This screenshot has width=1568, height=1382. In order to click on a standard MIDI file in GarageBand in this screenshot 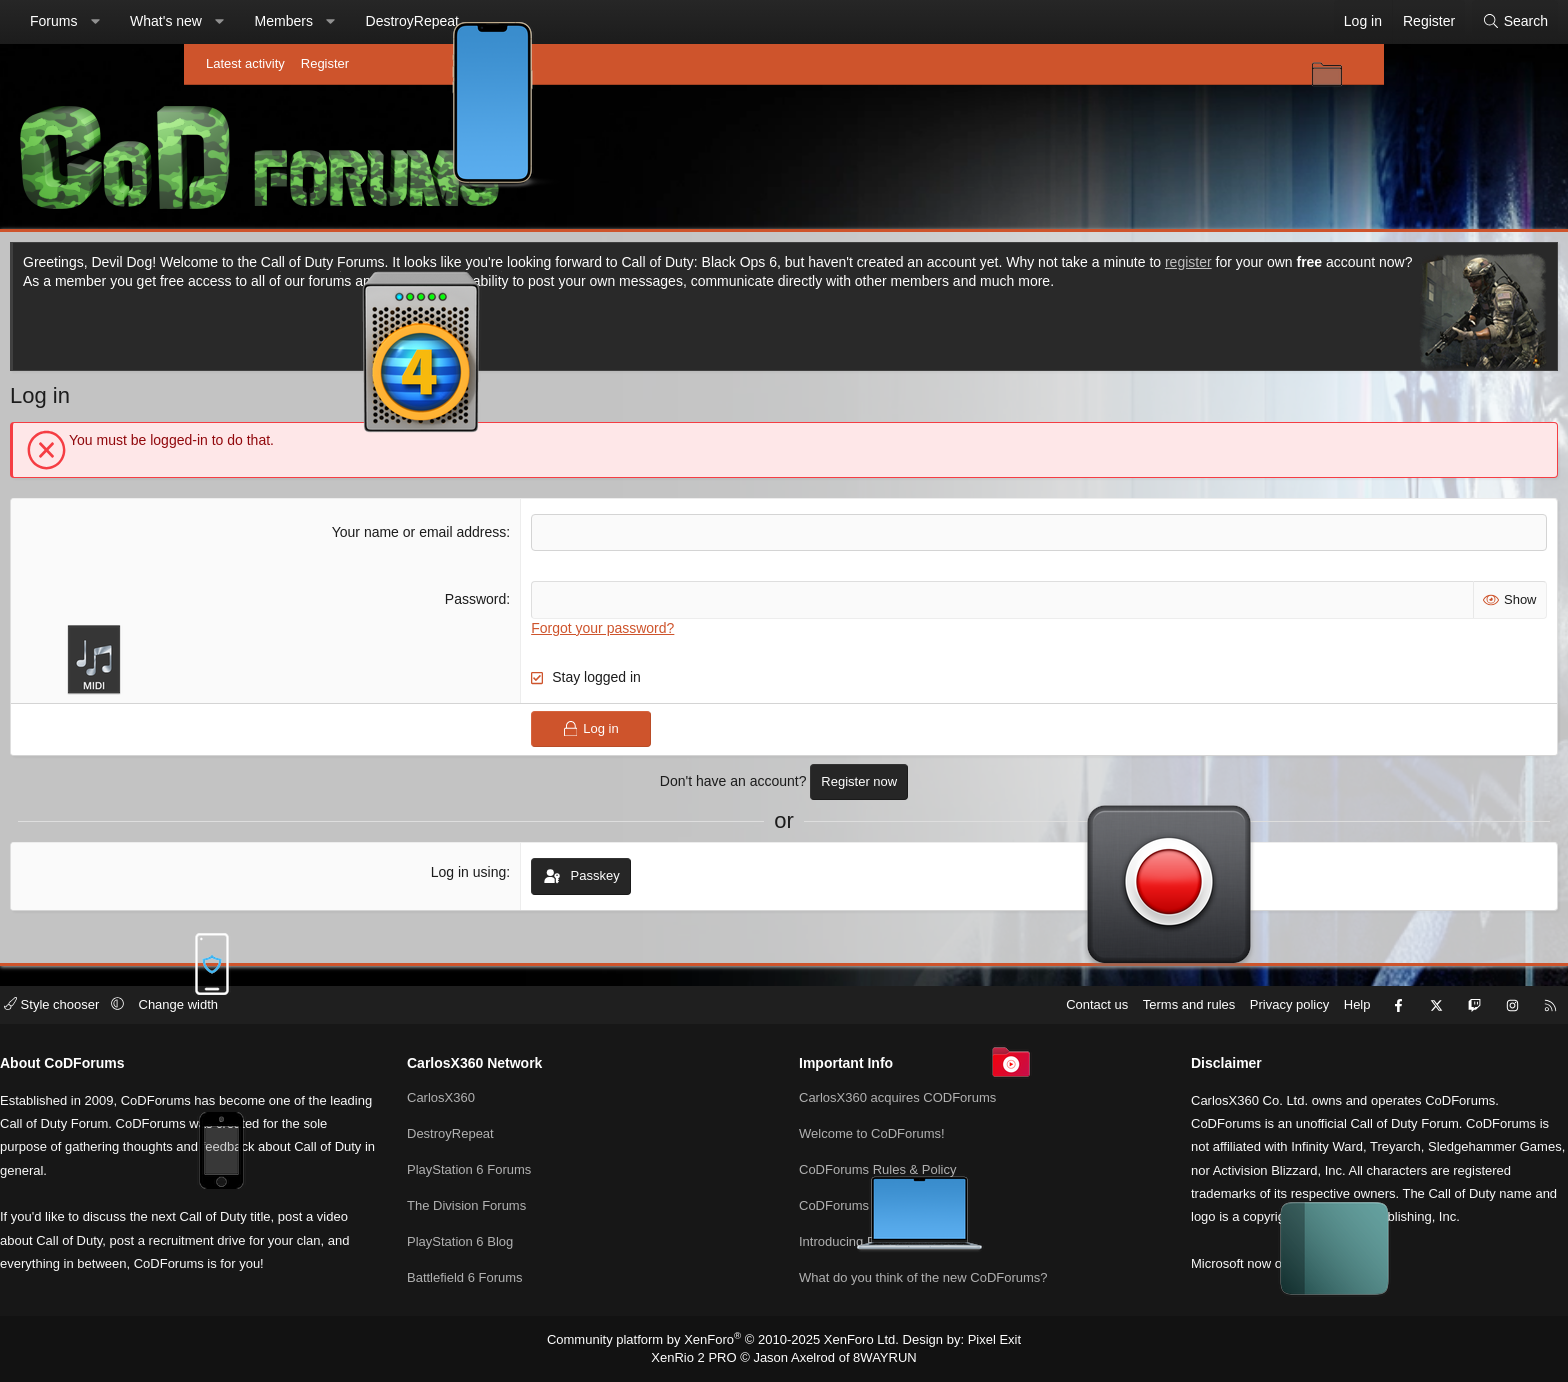, I will do `click(94, 661)`.